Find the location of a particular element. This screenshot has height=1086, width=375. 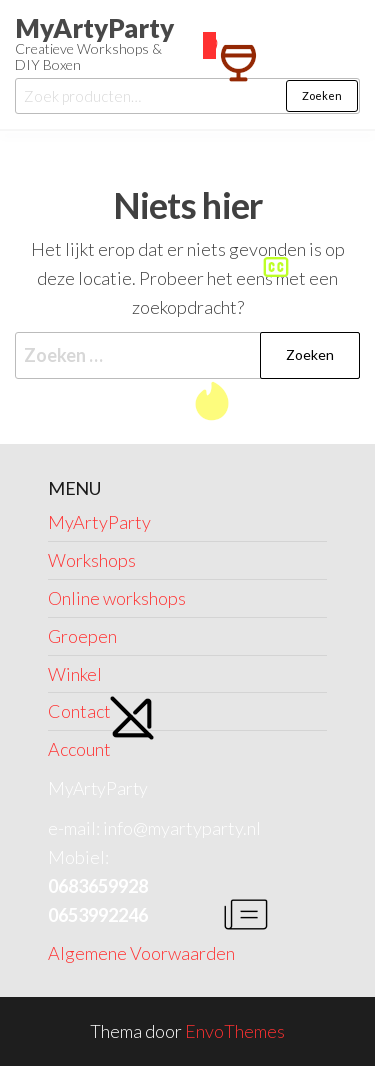

open tinder dating app is located at coordinates (212, 402).